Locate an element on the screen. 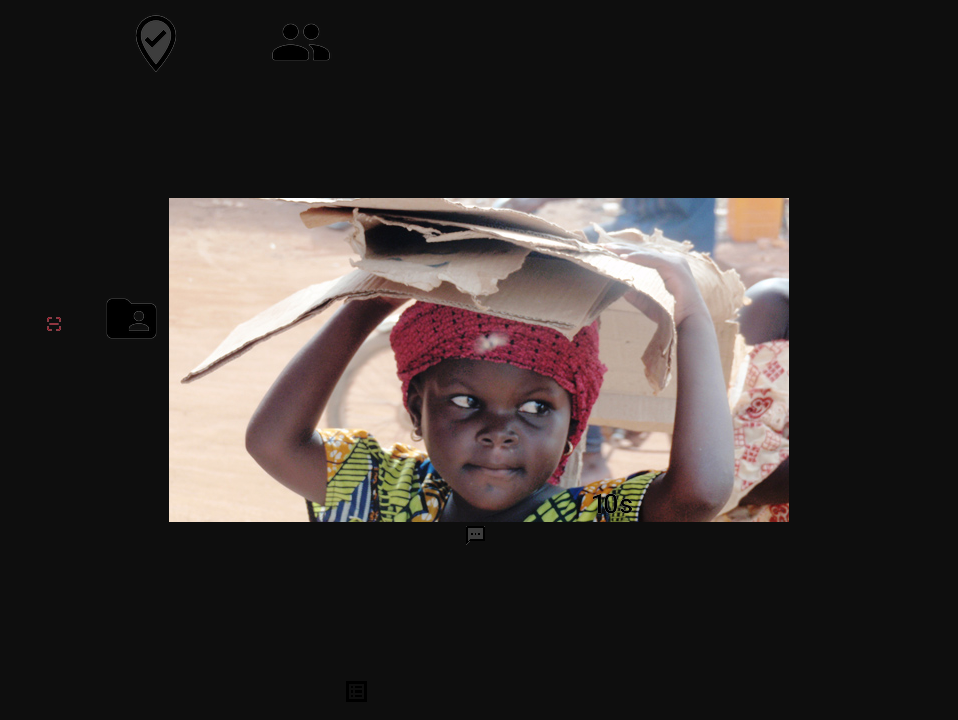 Image resolution: width=958 pixels, height=720 pixels. set a 10-second timer is located at coordinates (612, 503).